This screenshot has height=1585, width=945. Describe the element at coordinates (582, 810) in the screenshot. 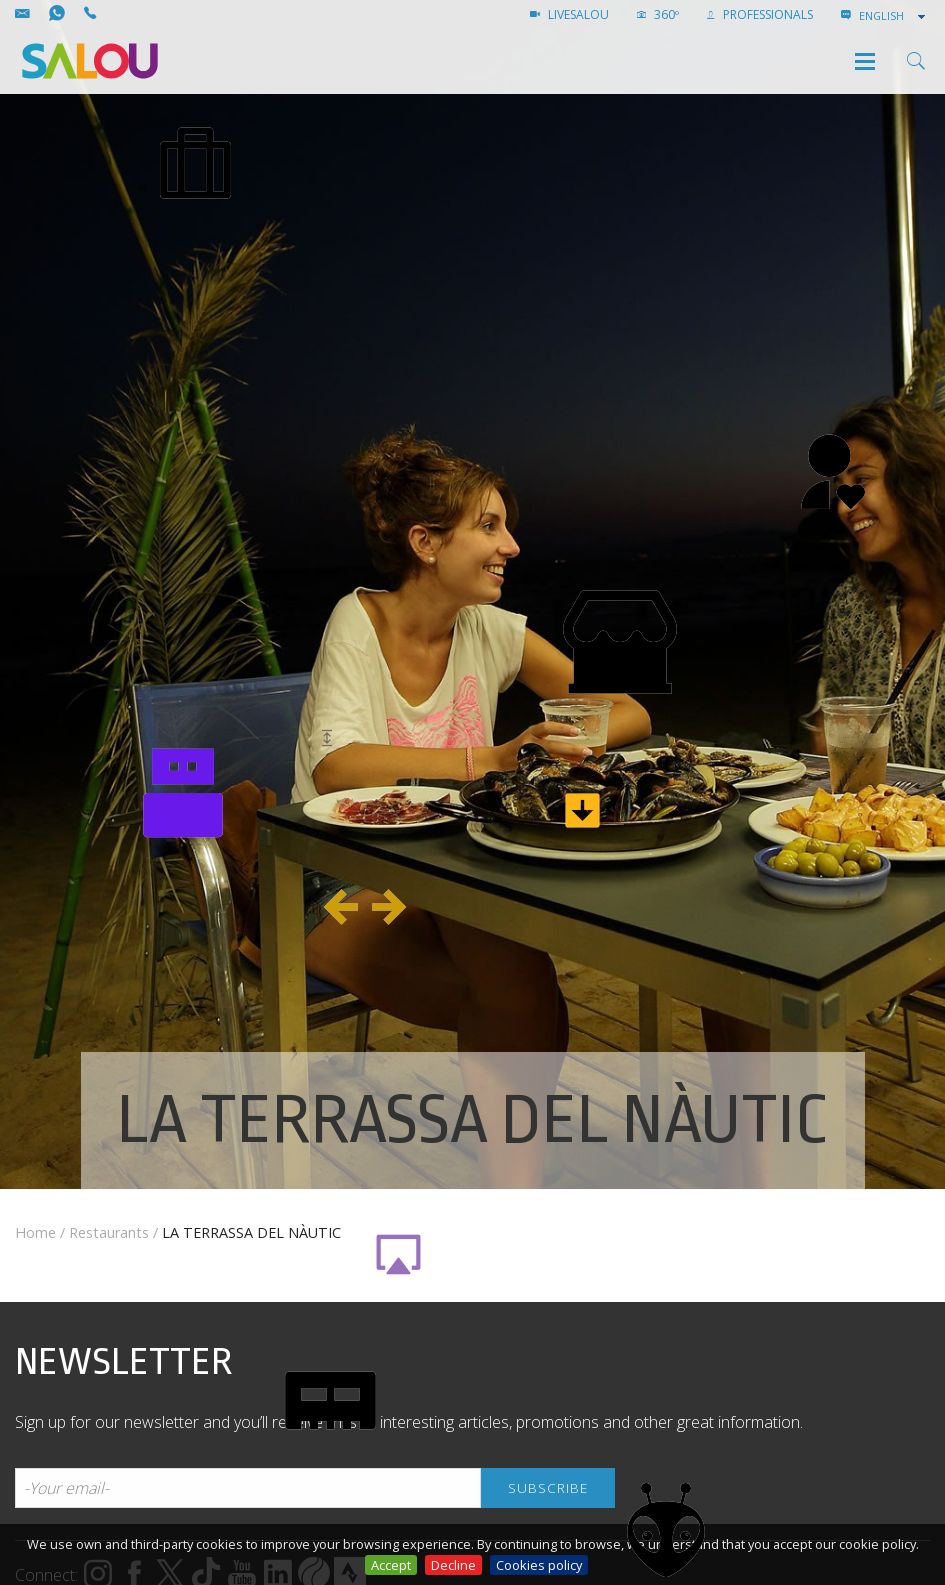

I see `download file or content` at that location.